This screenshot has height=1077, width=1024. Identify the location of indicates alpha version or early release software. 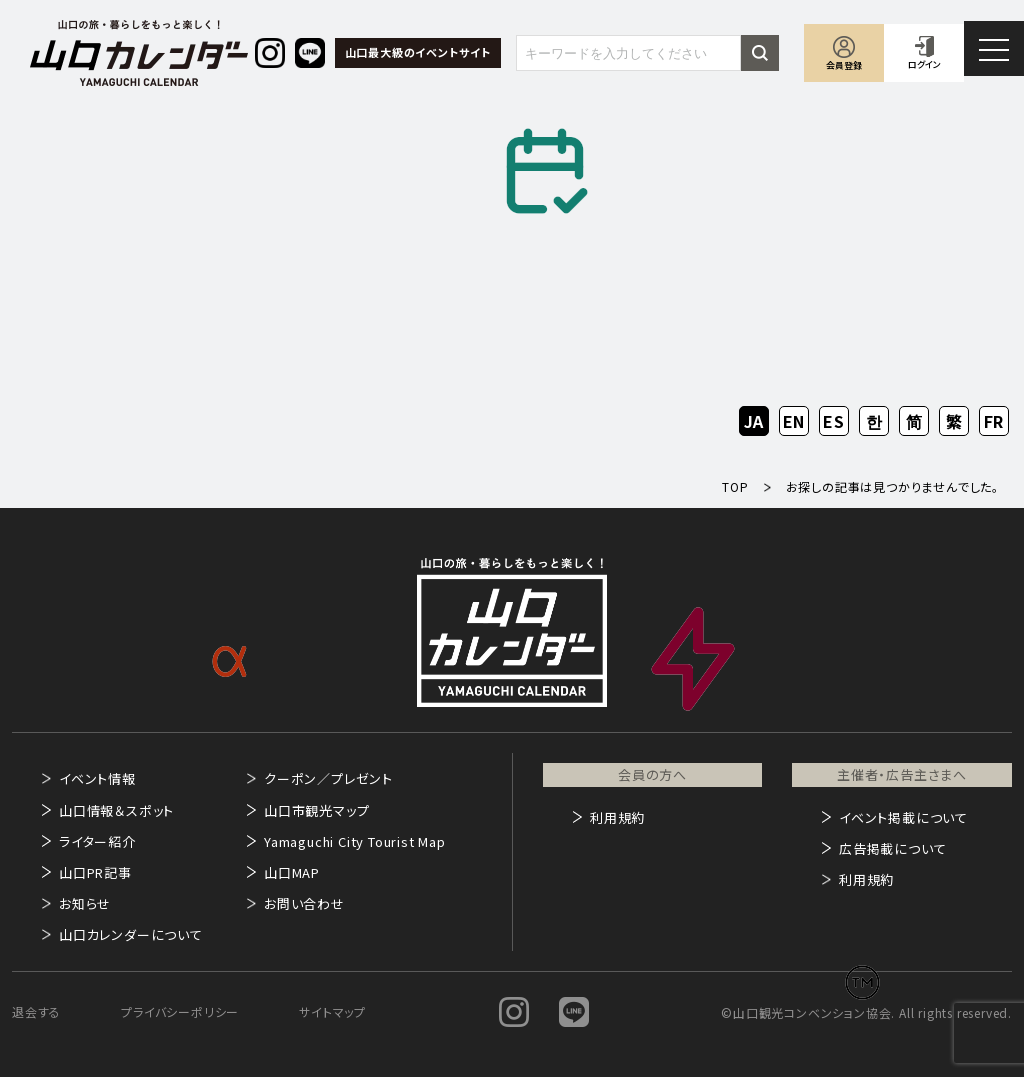
(230, 661).